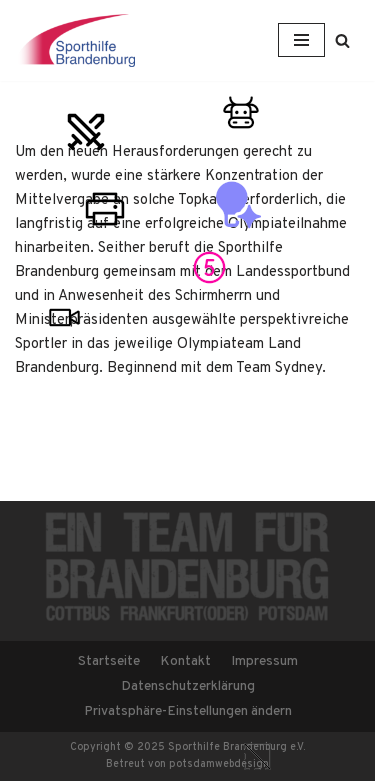 Image resolution: width=375 pixels, height=781 pixels. I want to click on initiate battle or combat mode, so click(86, 132).